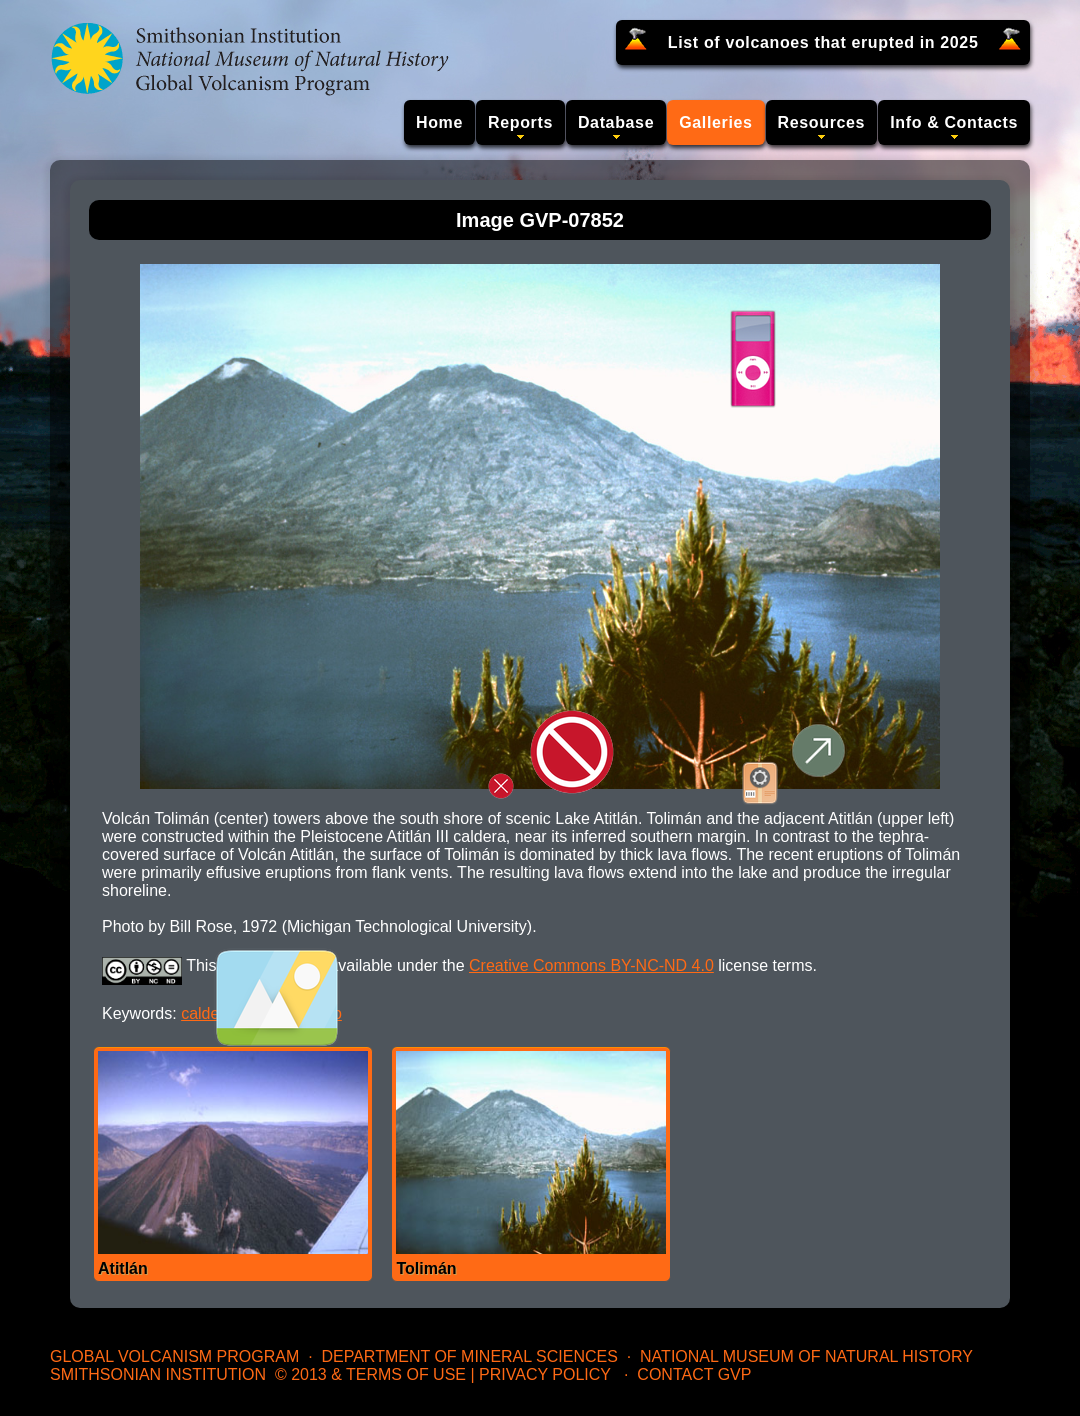 Image resolution: width=1080 pixels, height=1416 pixels. What do you see at coordinates (572, 752) in the screenshot?
I see `delete selected email message` at bounding box center [572, 752].